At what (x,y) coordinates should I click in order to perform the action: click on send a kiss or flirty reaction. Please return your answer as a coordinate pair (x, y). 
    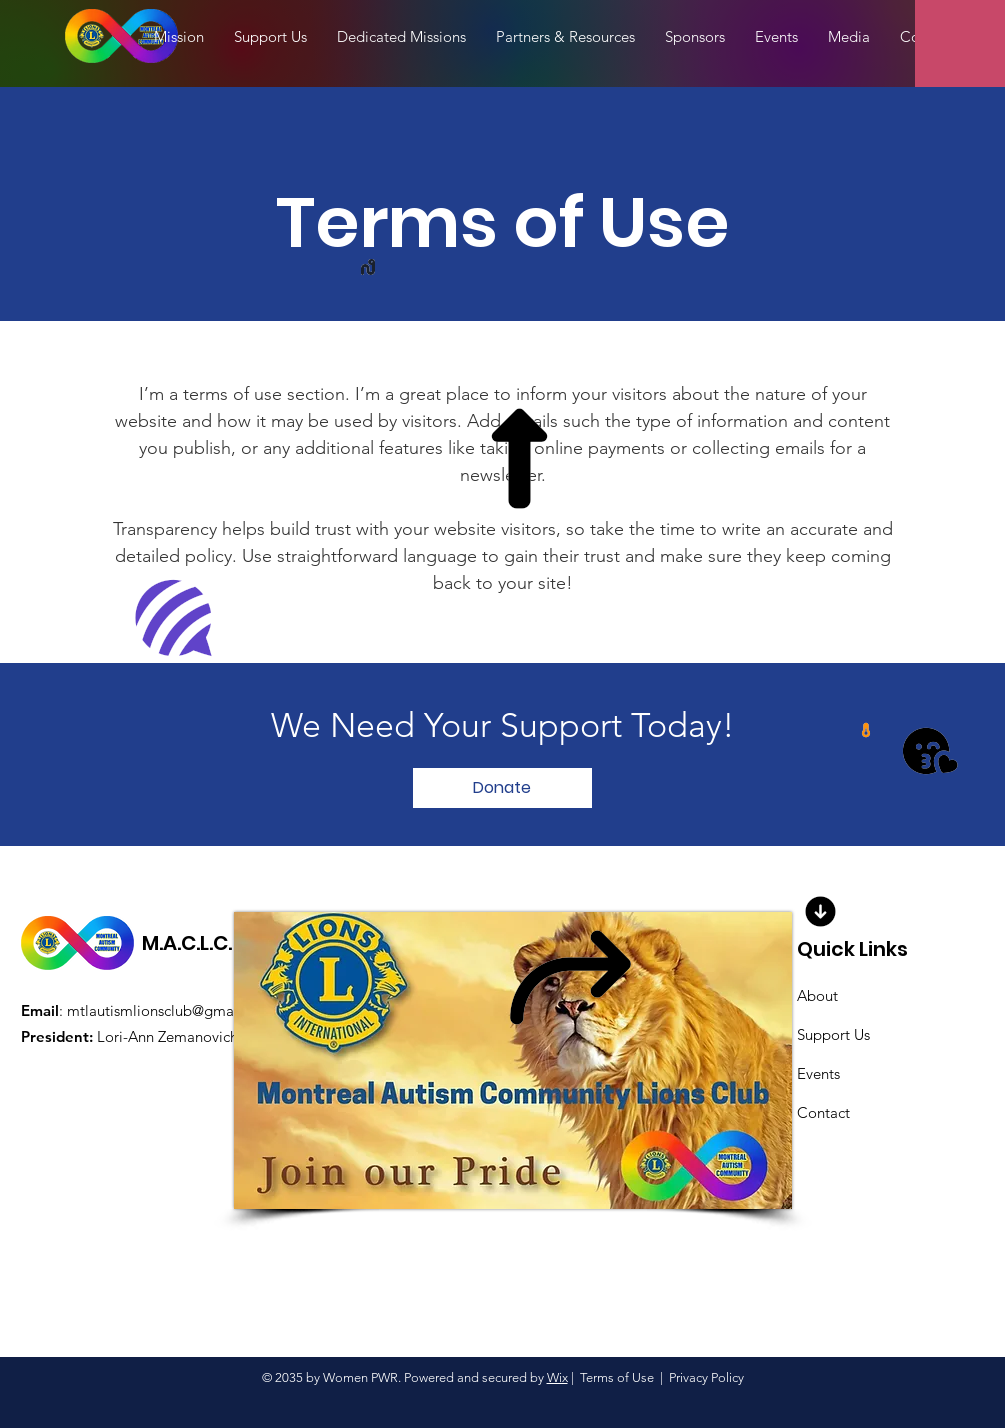
    Looking at the image, I should click on (929, 751).